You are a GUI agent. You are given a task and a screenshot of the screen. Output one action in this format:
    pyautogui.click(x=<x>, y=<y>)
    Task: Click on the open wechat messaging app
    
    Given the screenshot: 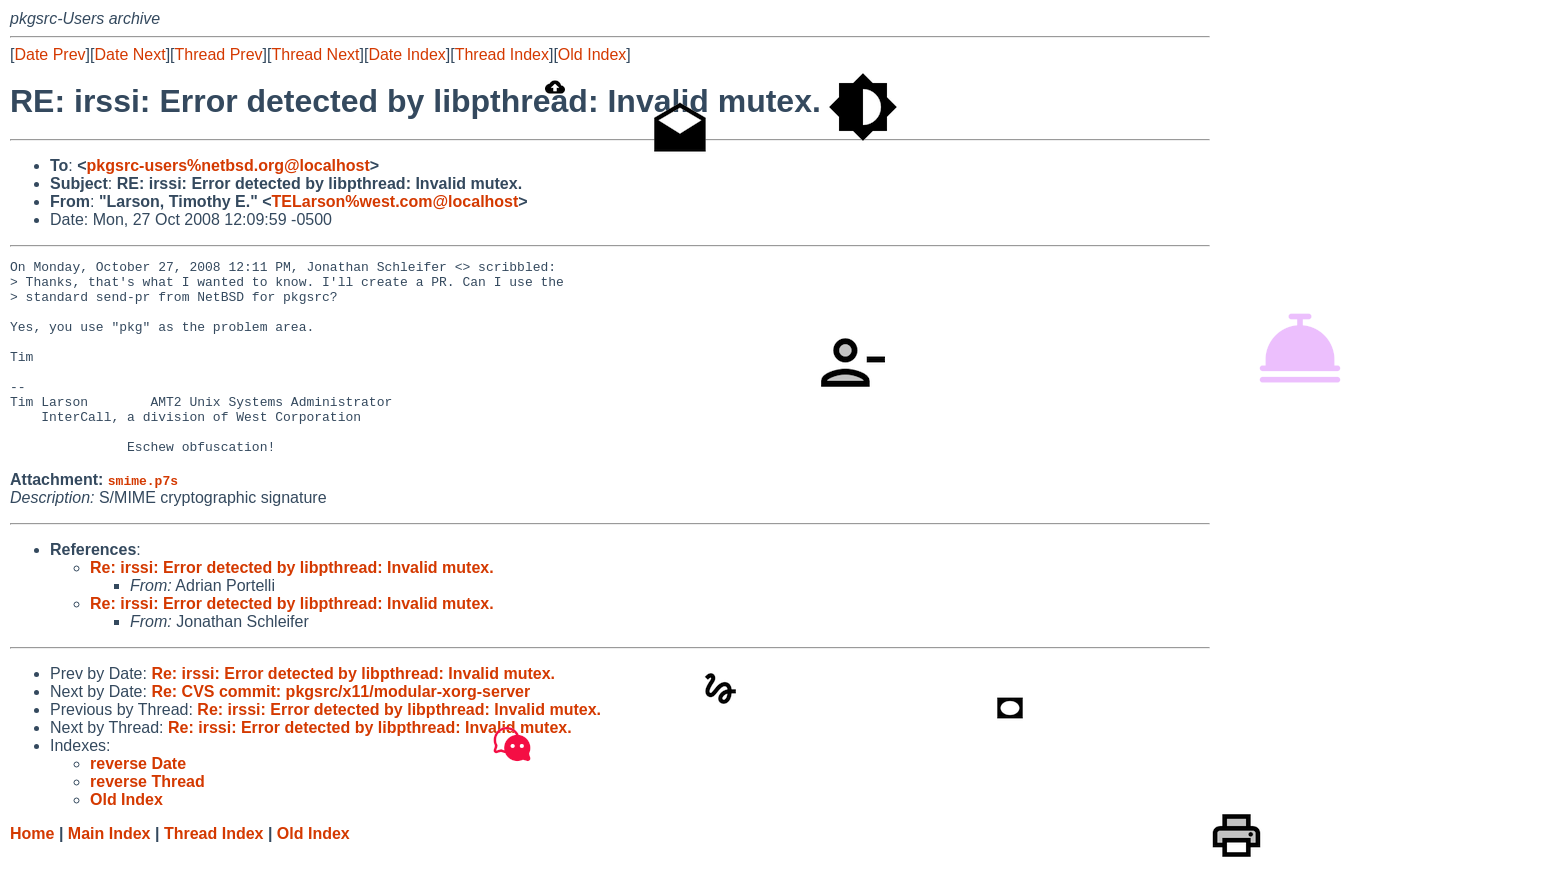 What is the action you would take?
    pyautogui.click(x=512, y=744)
    